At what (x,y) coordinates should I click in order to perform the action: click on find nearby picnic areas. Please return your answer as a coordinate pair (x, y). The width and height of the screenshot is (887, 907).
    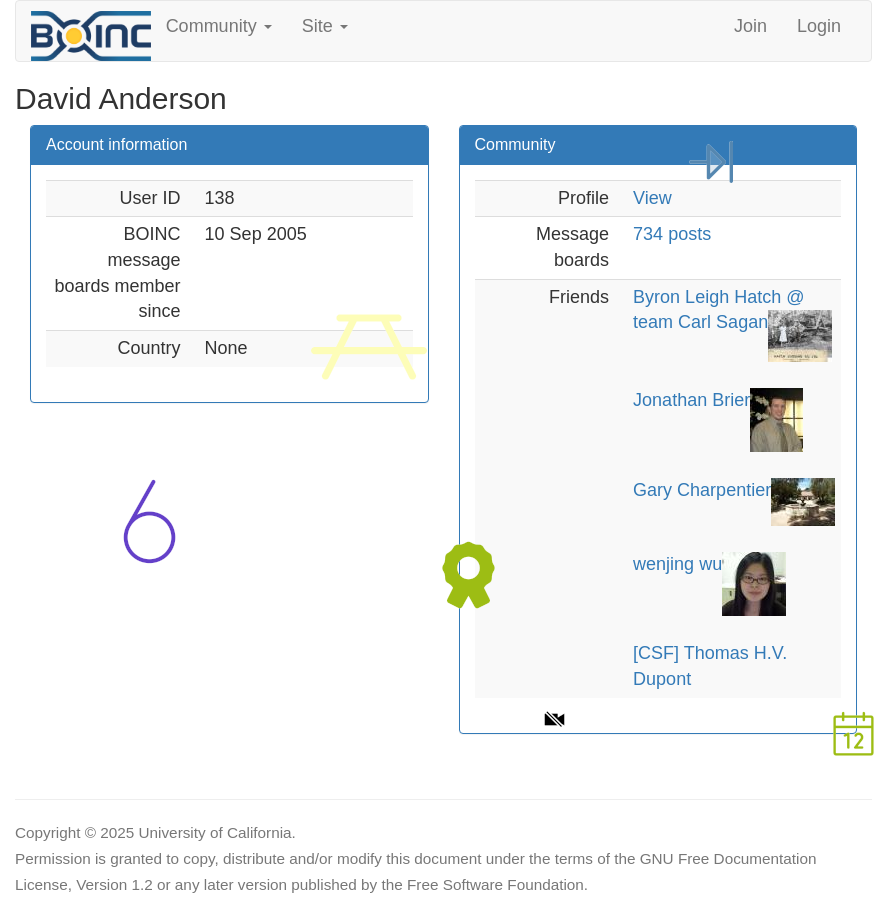
    Looking at the image, I should click on (369, 347).